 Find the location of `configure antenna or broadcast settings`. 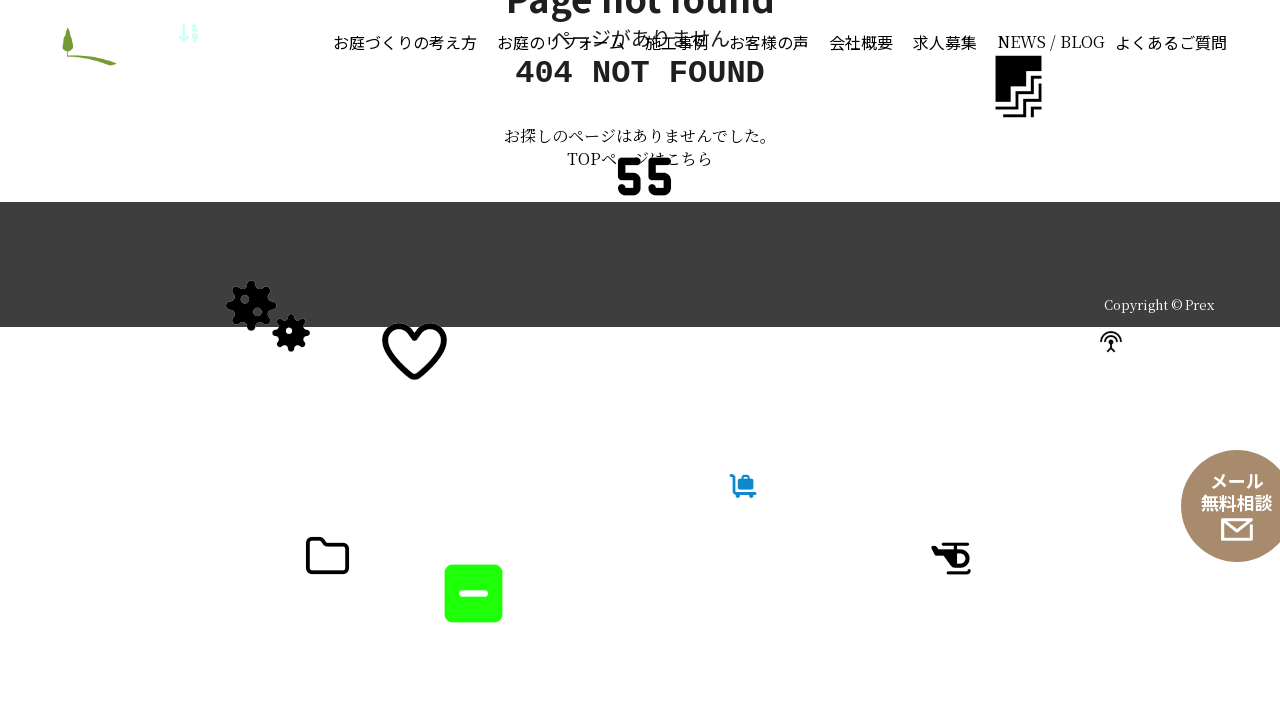

configure antenna or broadcast settings is located at coordinates (1111, 342).